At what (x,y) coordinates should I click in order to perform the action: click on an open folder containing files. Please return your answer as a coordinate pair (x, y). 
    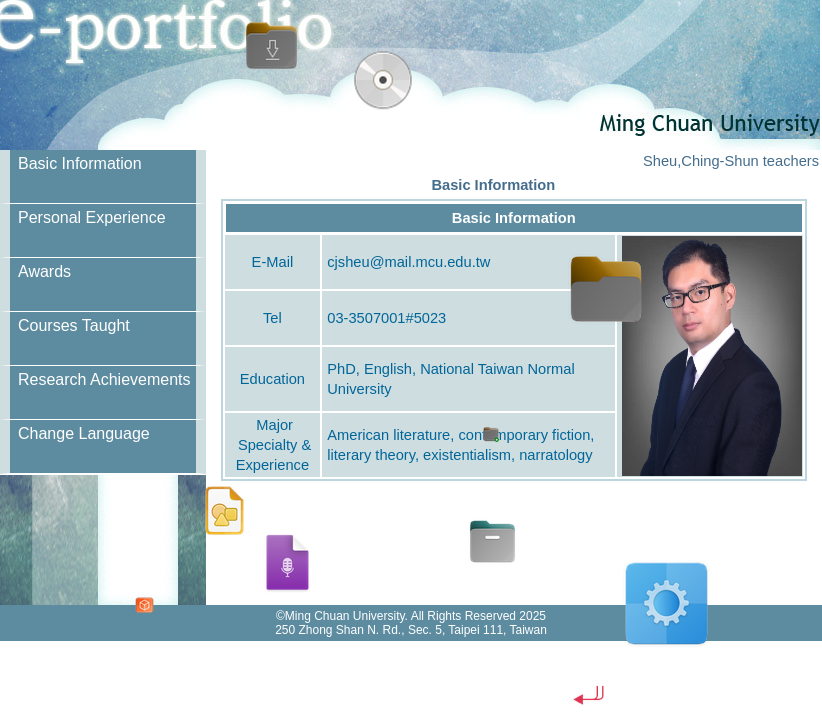
    Looking at the image, I should click on (606, 289).